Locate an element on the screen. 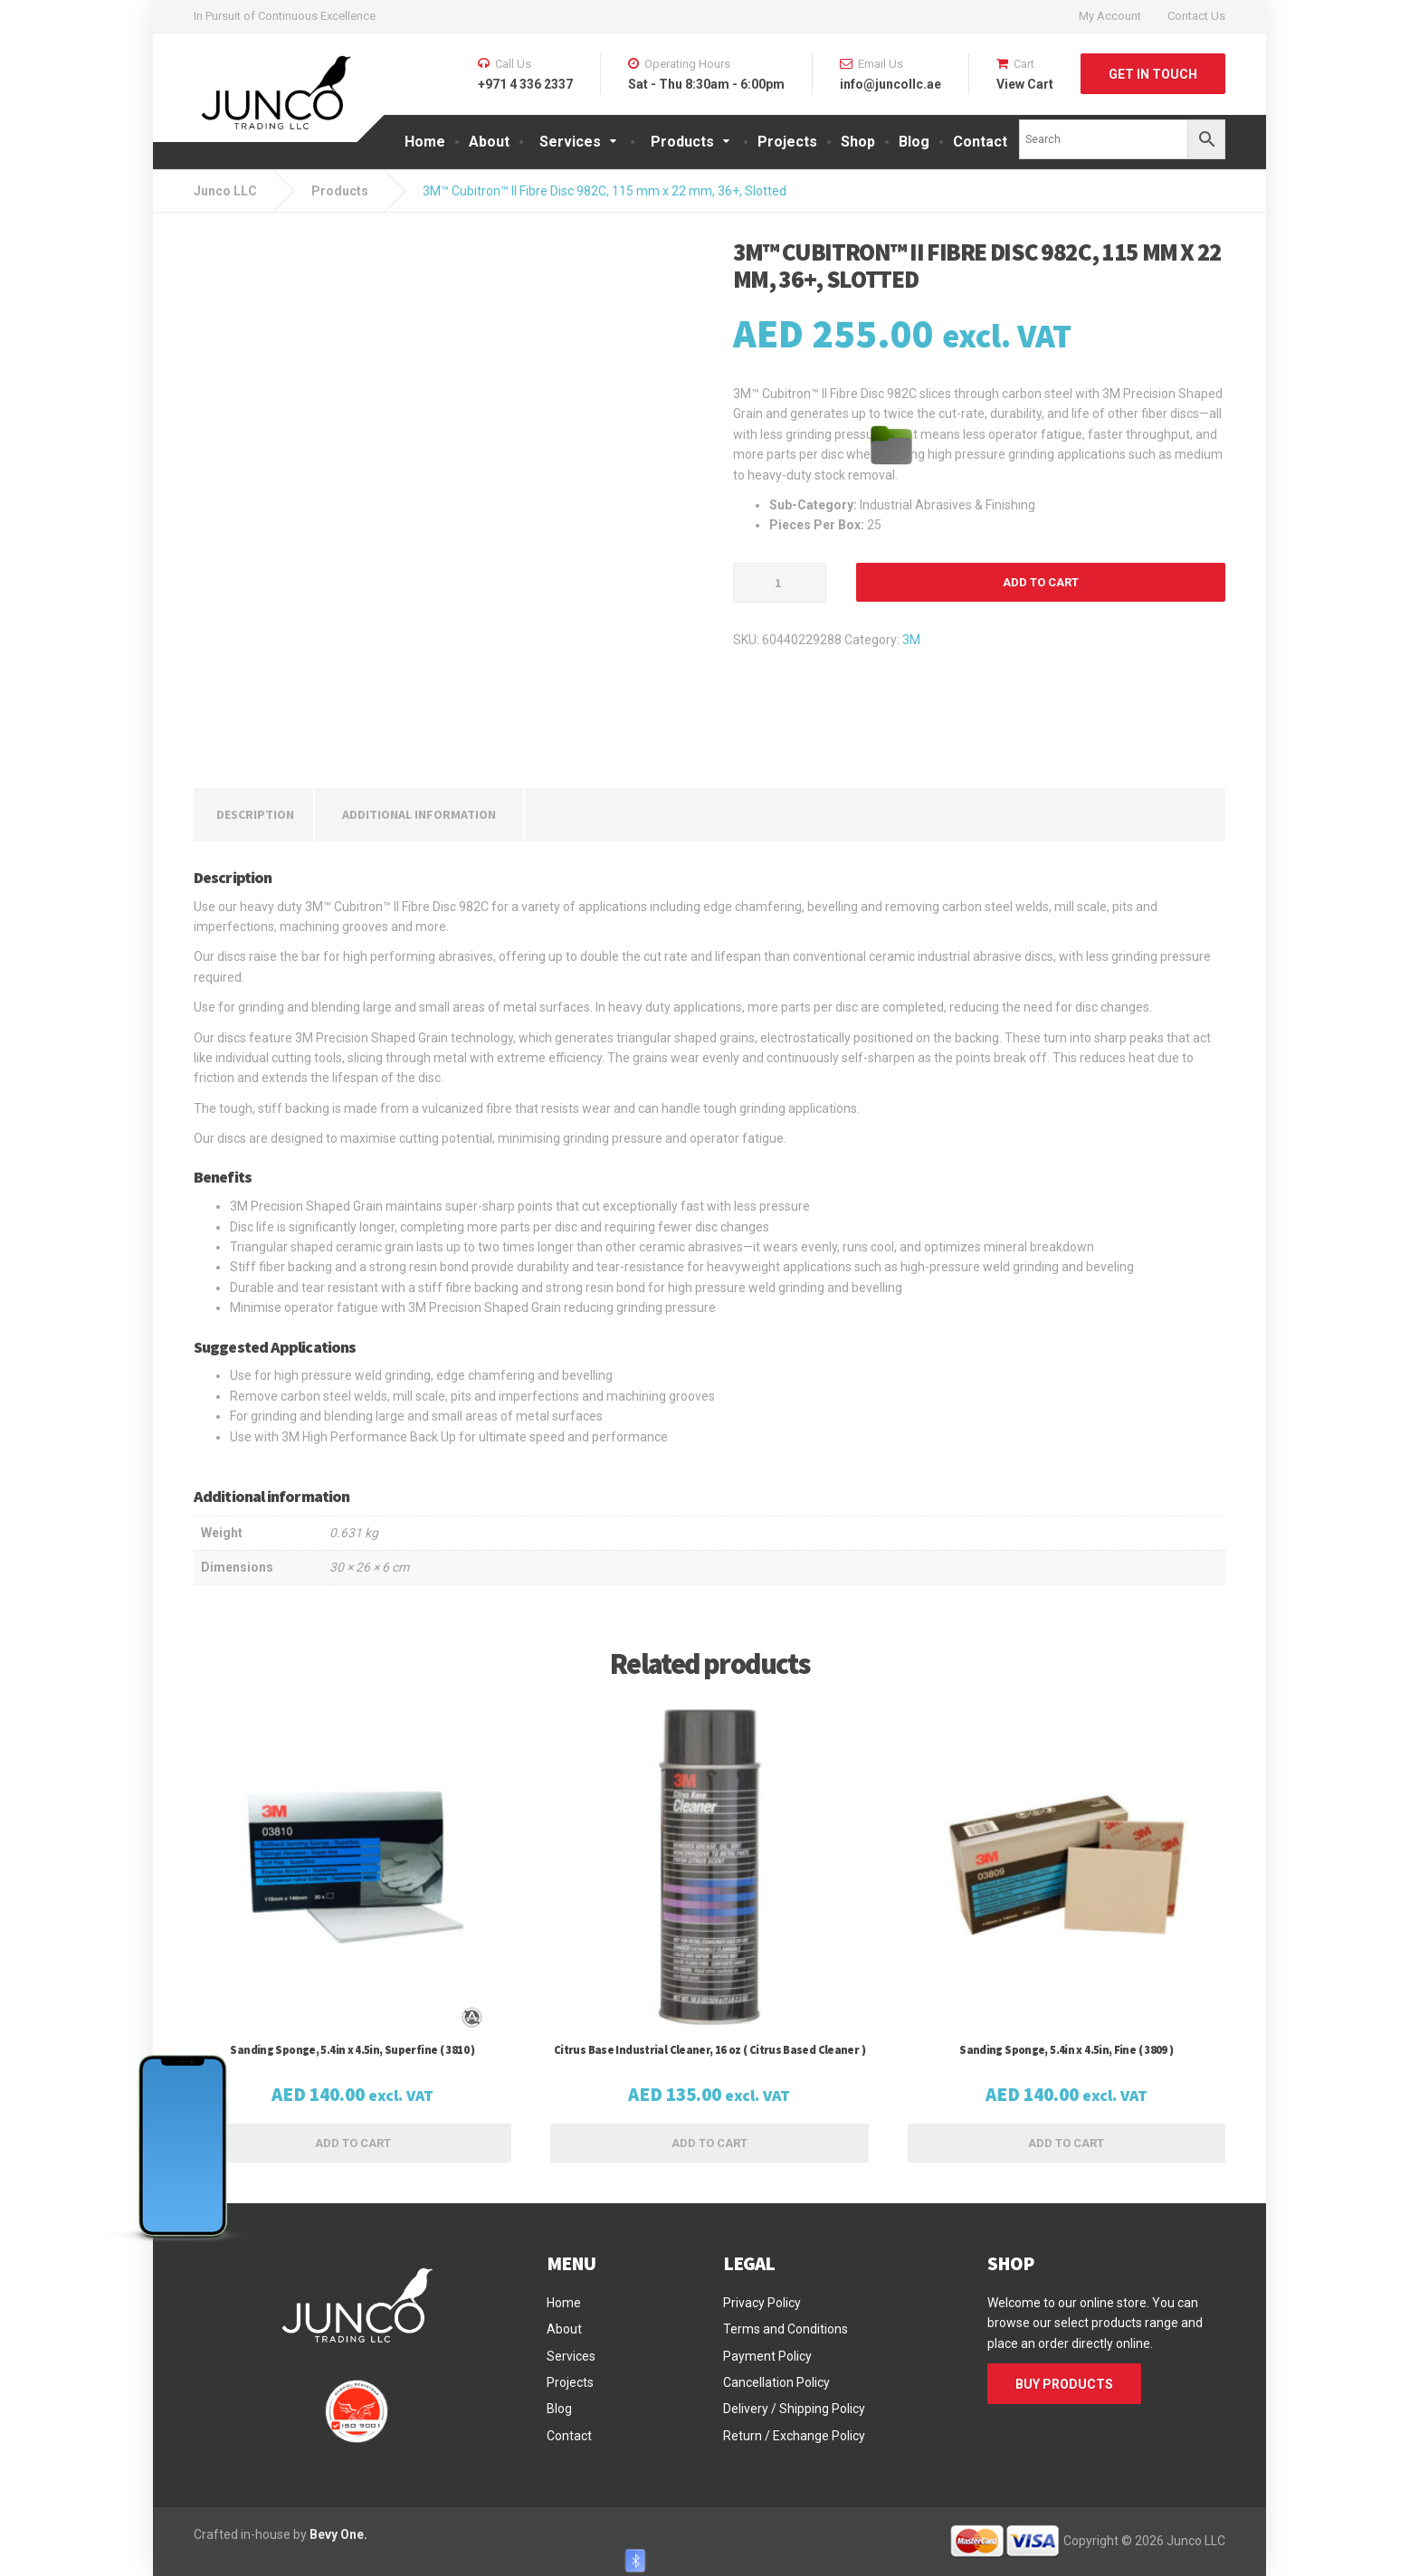 This screenshot has width=1419, height=2576. check for available software updates is located at coordinates (471, 2017).